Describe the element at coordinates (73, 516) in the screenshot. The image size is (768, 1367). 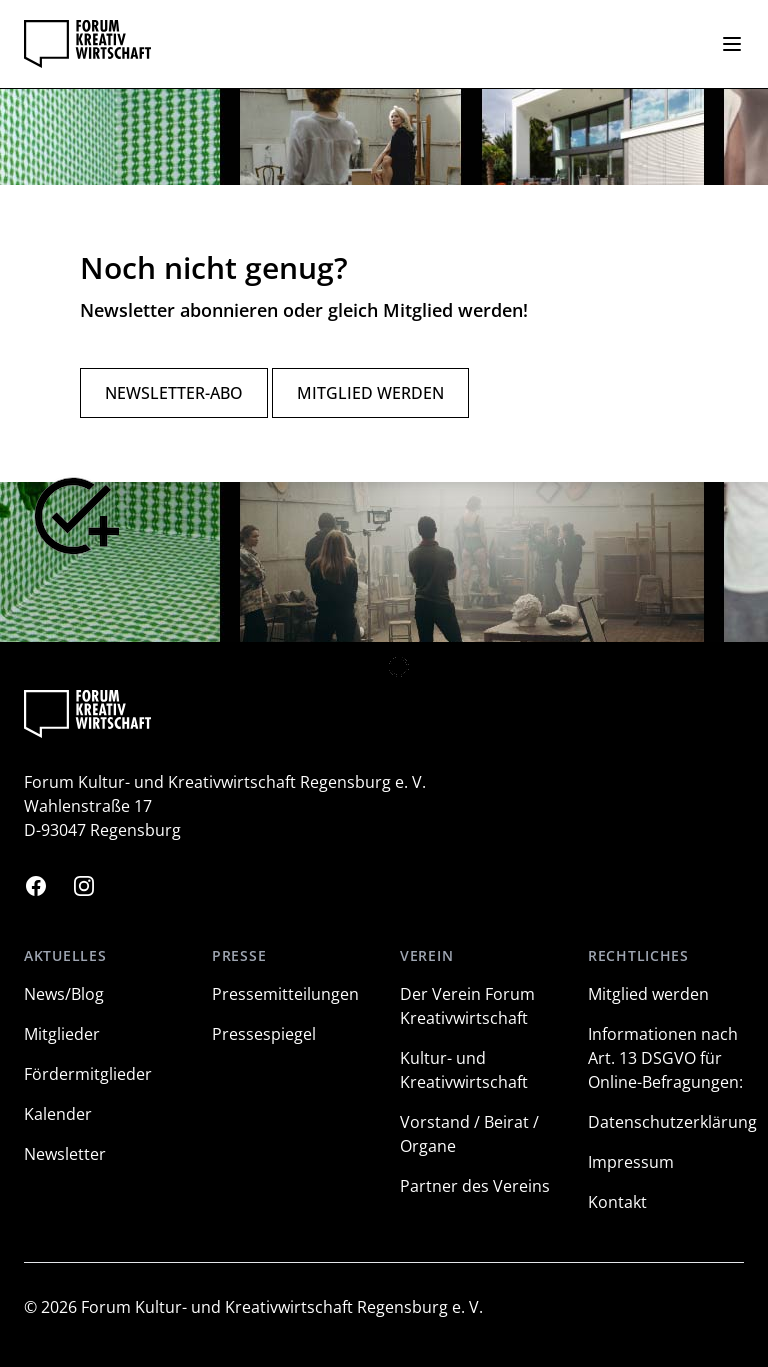
I see `add a new task to your list` at that location.